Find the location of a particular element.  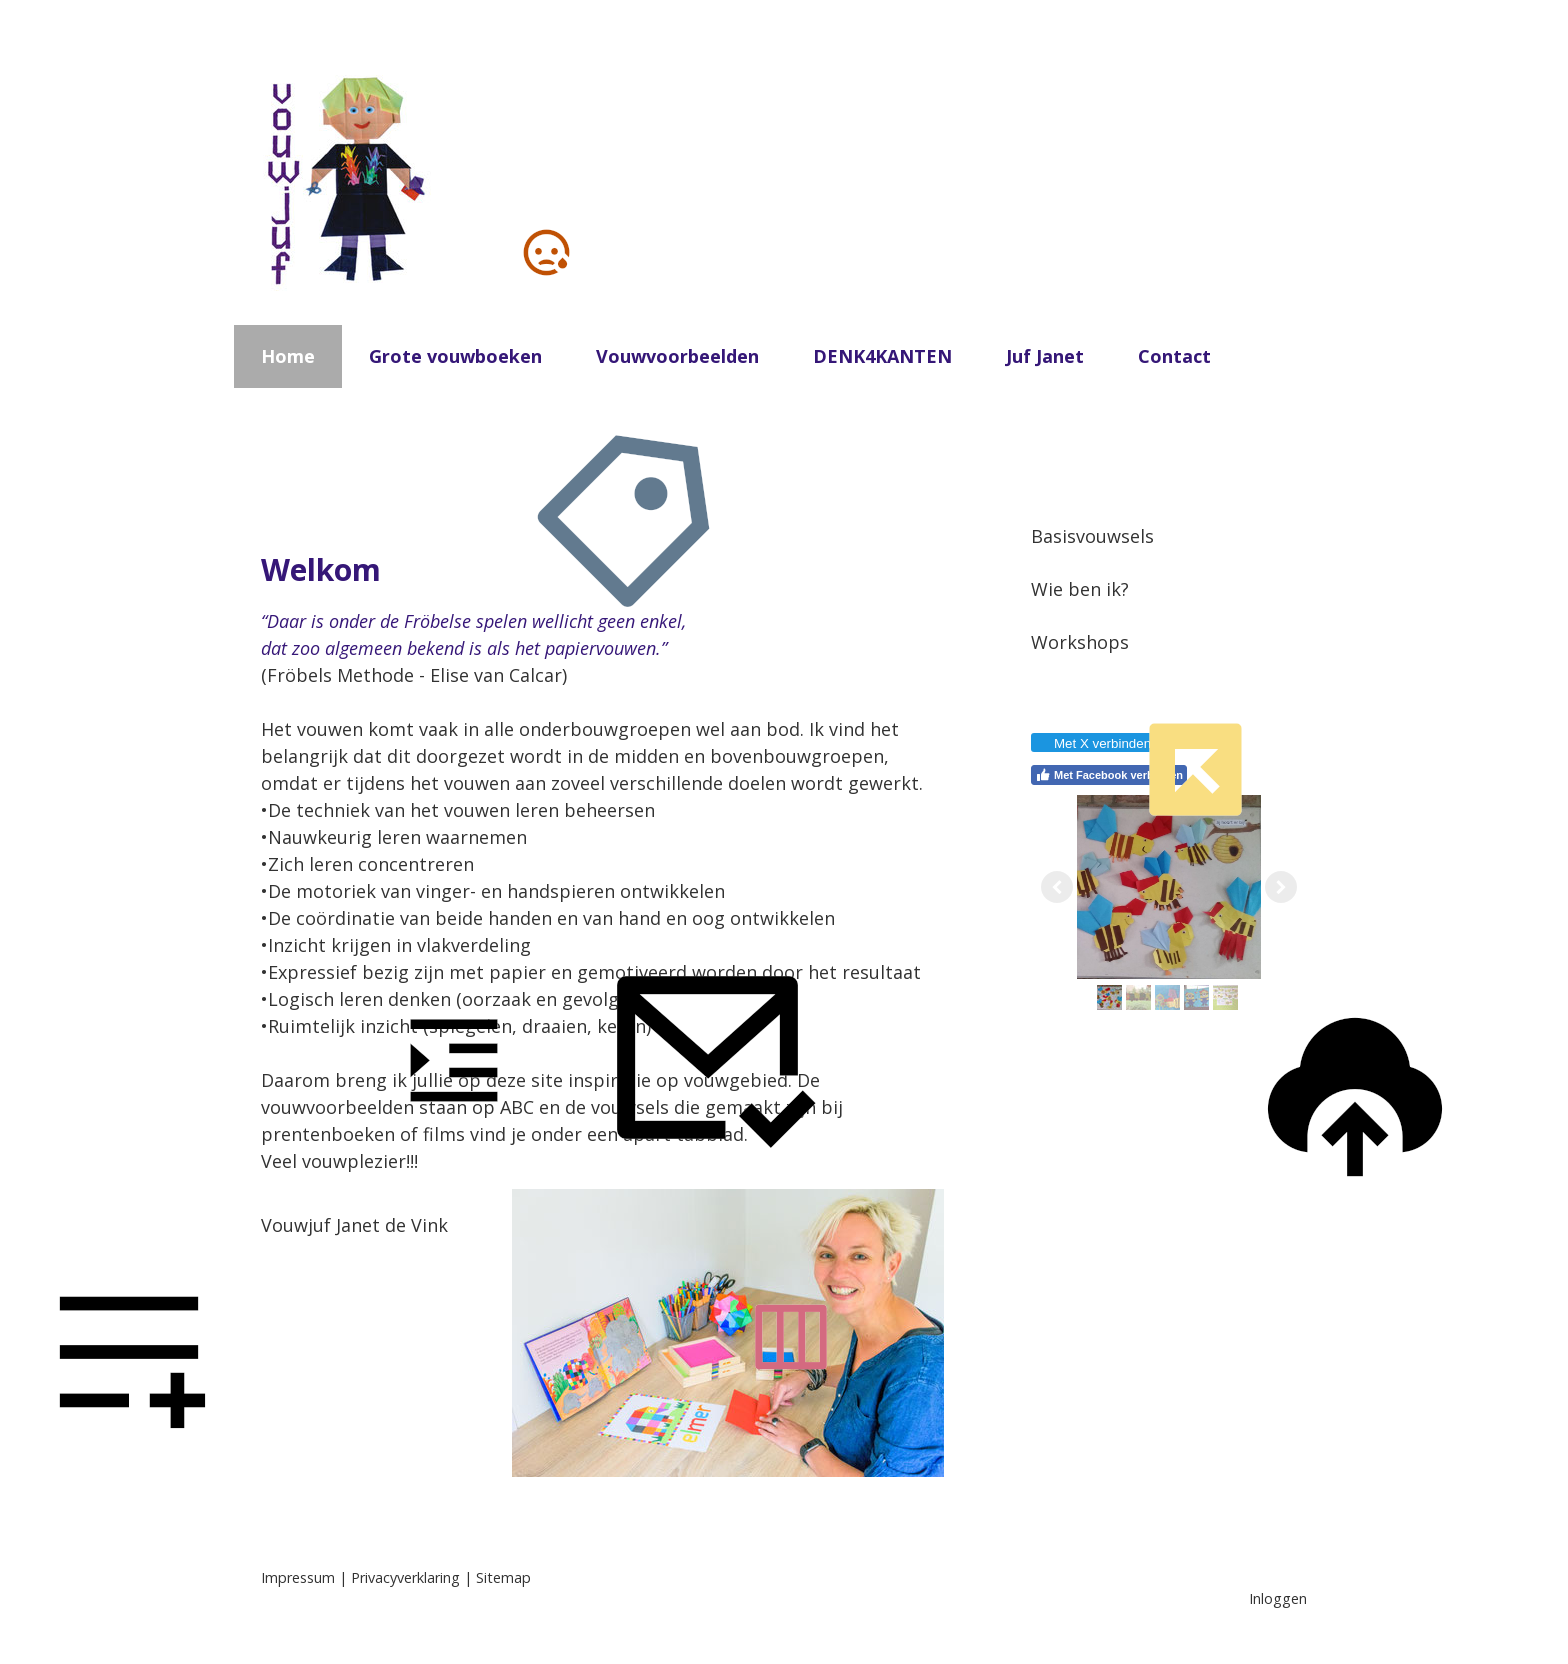

indicate a sad or negative reaction is located at coordinates (546, 252).